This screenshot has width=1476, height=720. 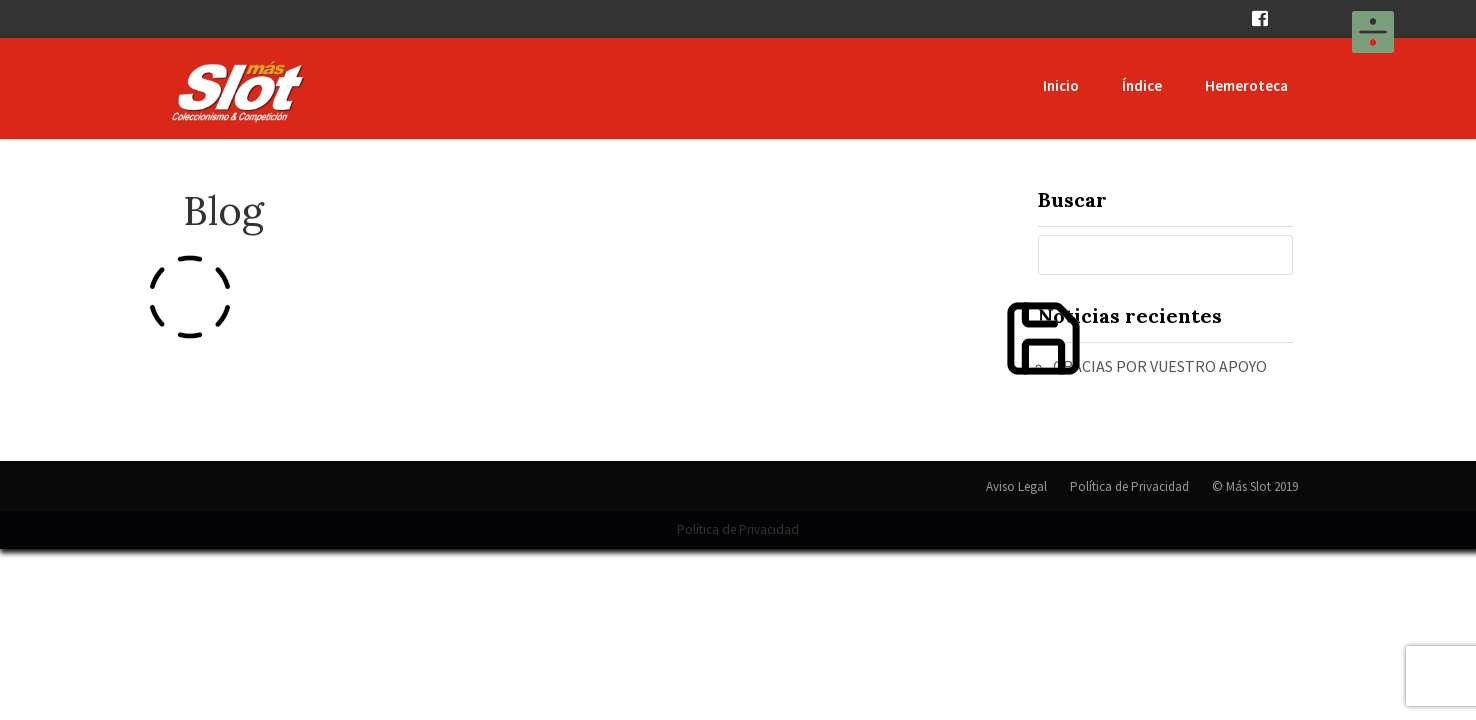 What do you see at coordinates (1373, 32) in the screenshot?
I see `perform division calculation` at bounding box center [1373, 32].